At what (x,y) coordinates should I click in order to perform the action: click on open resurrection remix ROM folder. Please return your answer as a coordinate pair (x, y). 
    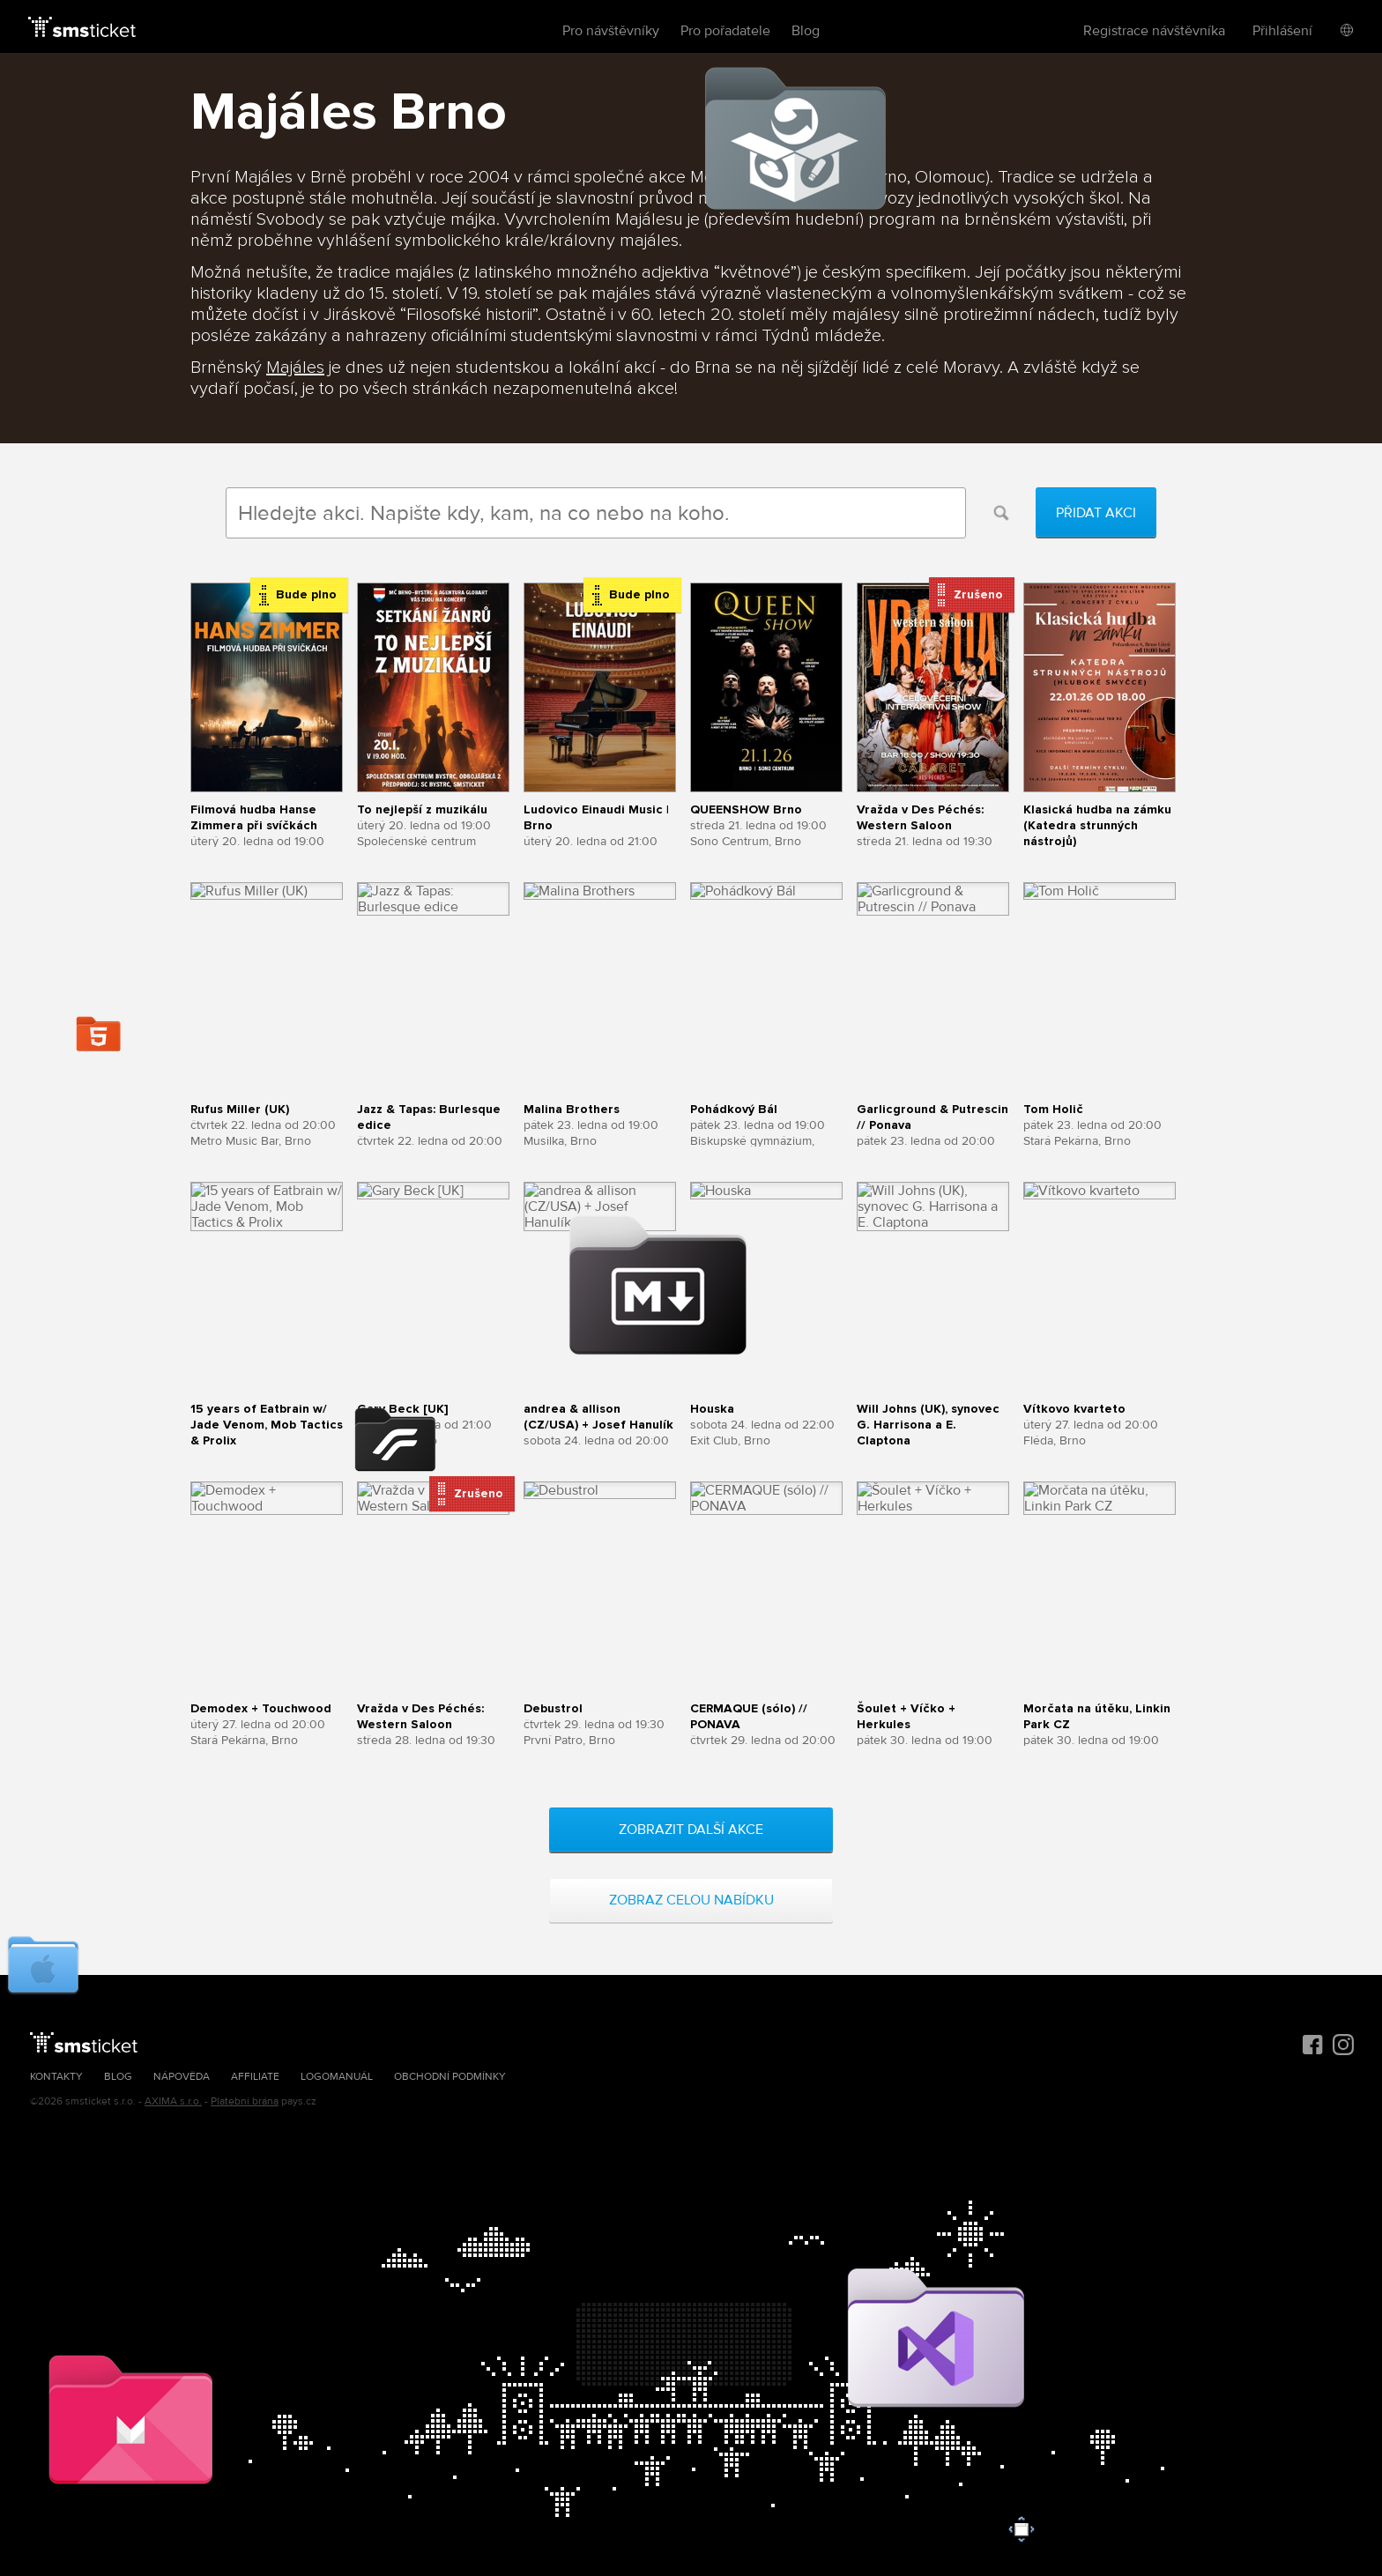
    Looking at the image, I should click on (395, 1442).